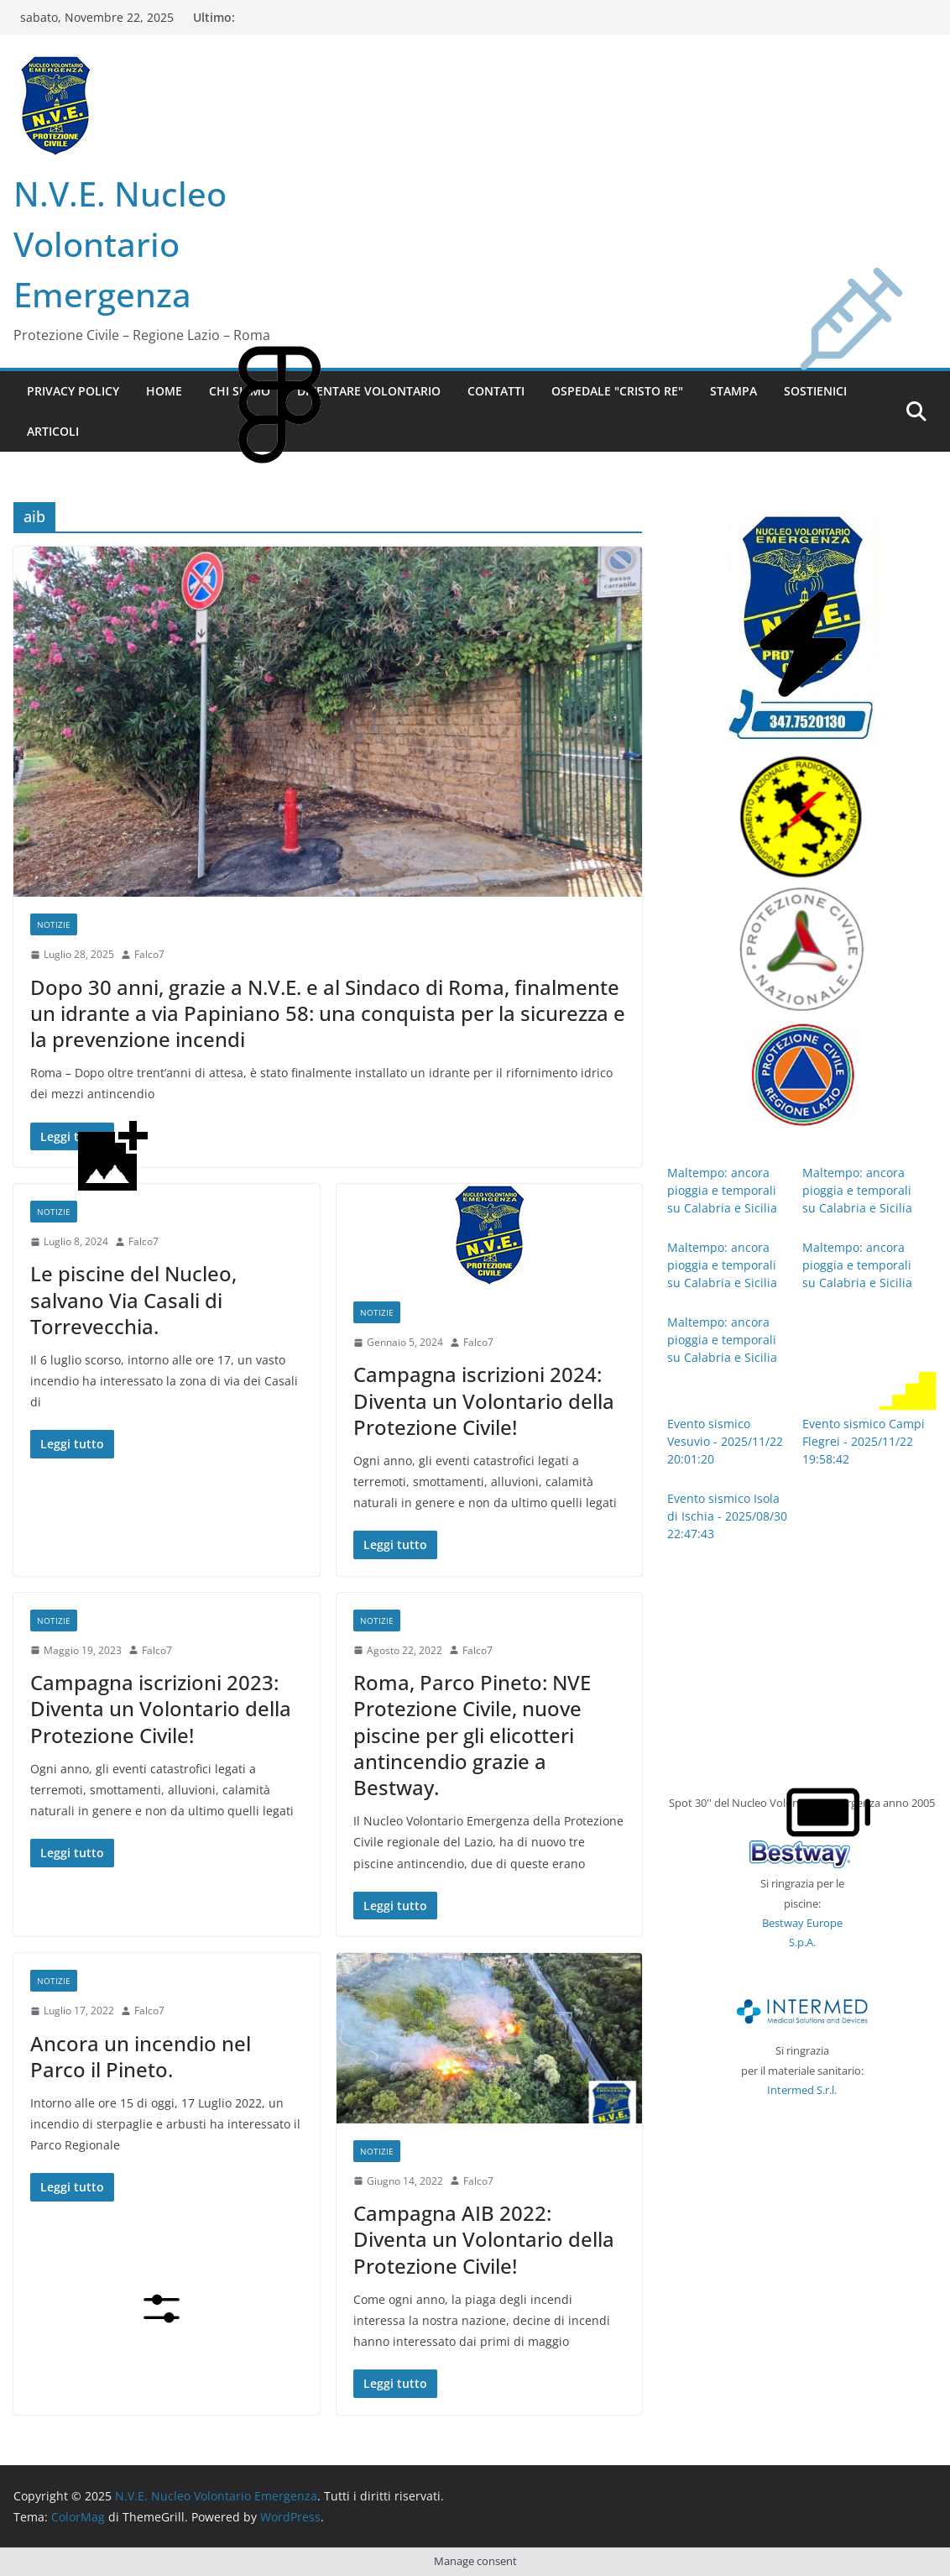 Image resolution: width=950 pixels, height=2576 pixels. I want to click on indicates quick actions or flash features, so click(803, 644).